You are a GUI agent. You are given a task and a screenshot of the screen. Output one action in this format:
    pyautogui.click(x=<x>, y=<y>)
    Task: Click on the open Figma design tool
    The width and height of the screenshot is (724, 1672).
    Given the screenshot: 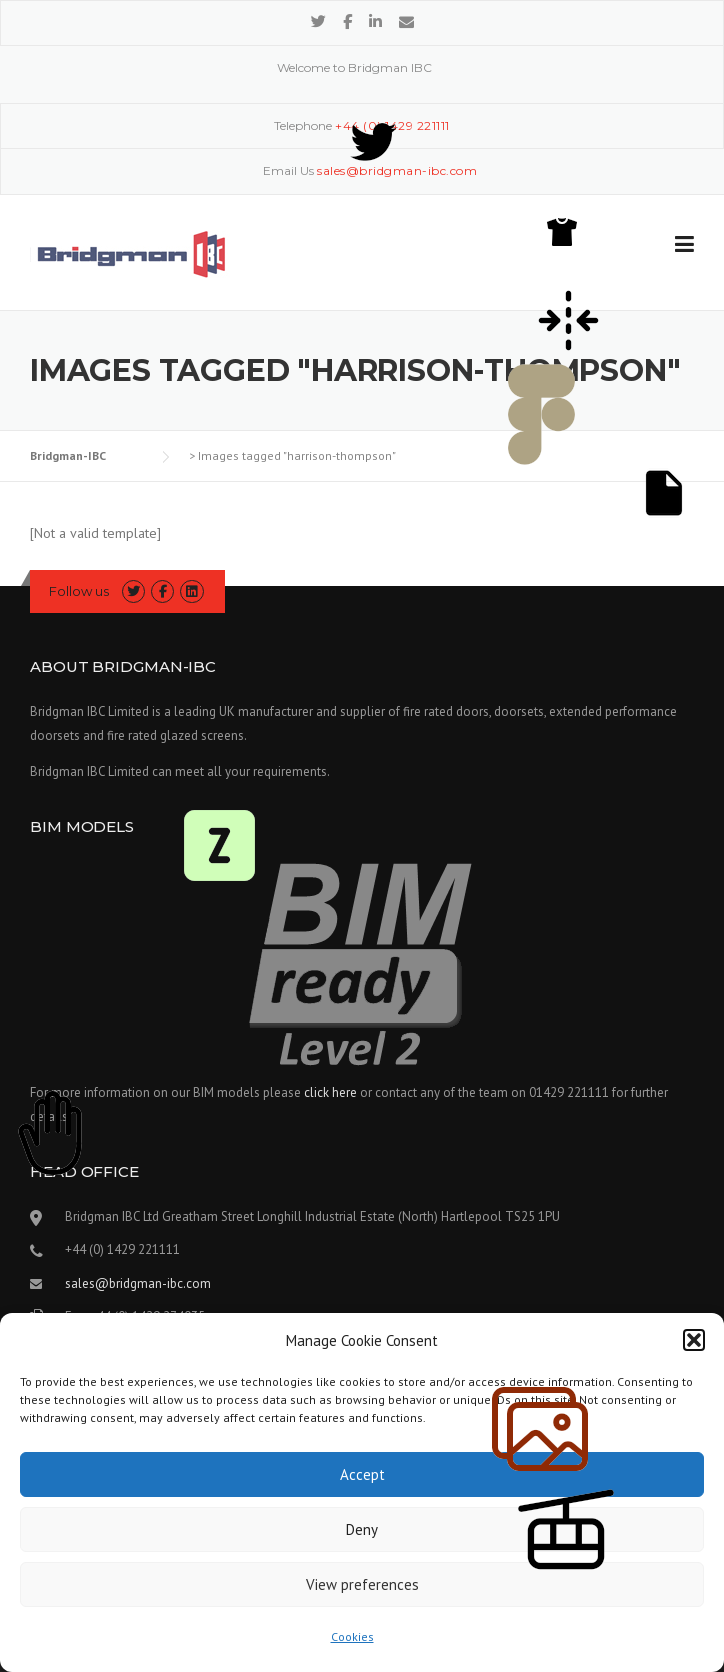 What is the action you would take?
    pyautogui.click(x=541, y=414)
    